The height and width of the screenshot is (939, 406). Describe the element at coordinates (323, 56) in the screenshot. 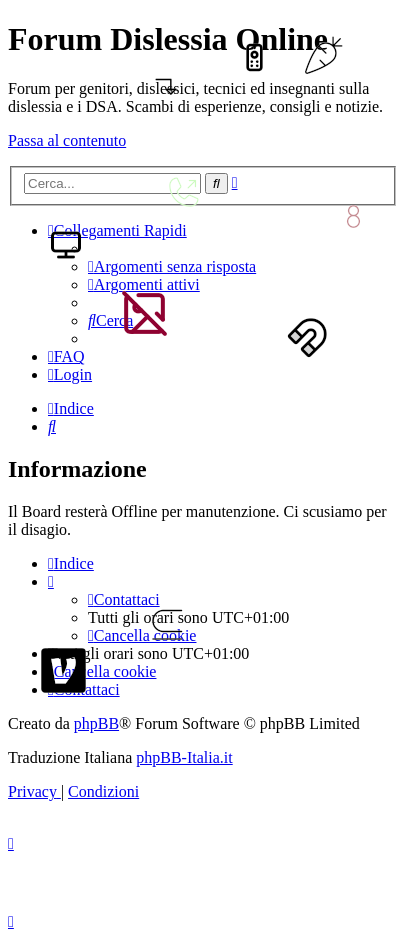

I see `browse vegetable or produce category` at that location.